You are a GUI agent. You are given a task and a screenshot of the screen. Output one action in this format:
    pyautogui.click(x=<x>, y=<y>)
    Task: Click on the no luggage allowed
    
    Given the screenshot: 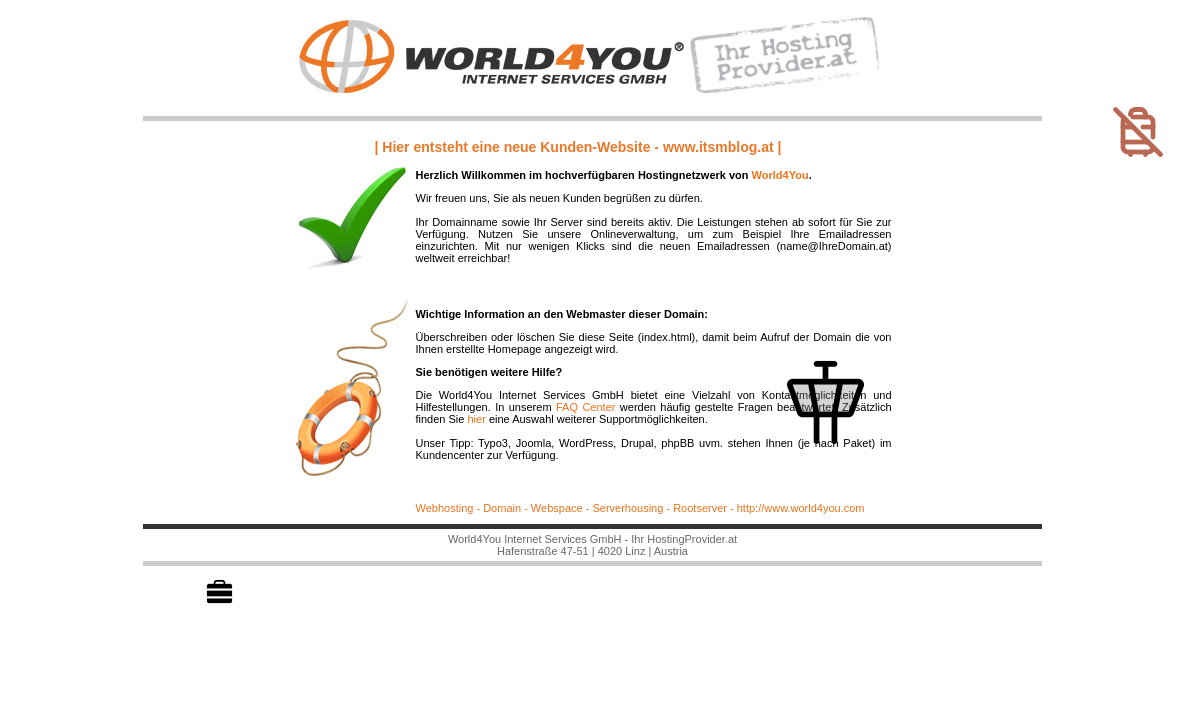 What is the action you would take?
    pyautogui.click(x=1138, y=132)
    